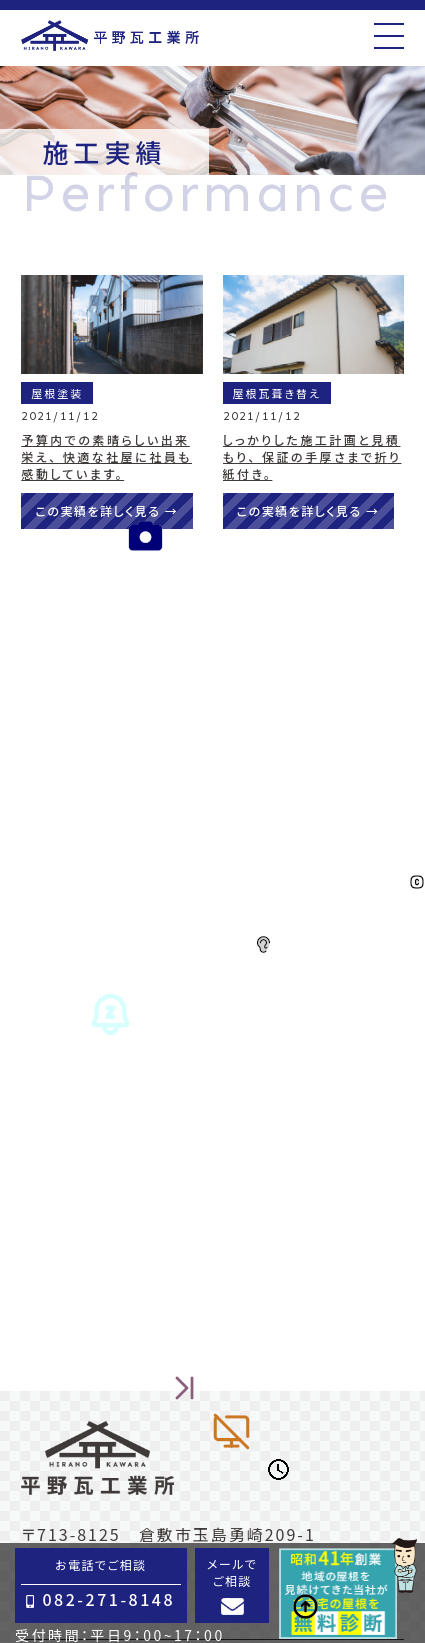  Describe the element at coordinates (185, 1388) in the screenshot. I see `skip to the end of content` at that location.